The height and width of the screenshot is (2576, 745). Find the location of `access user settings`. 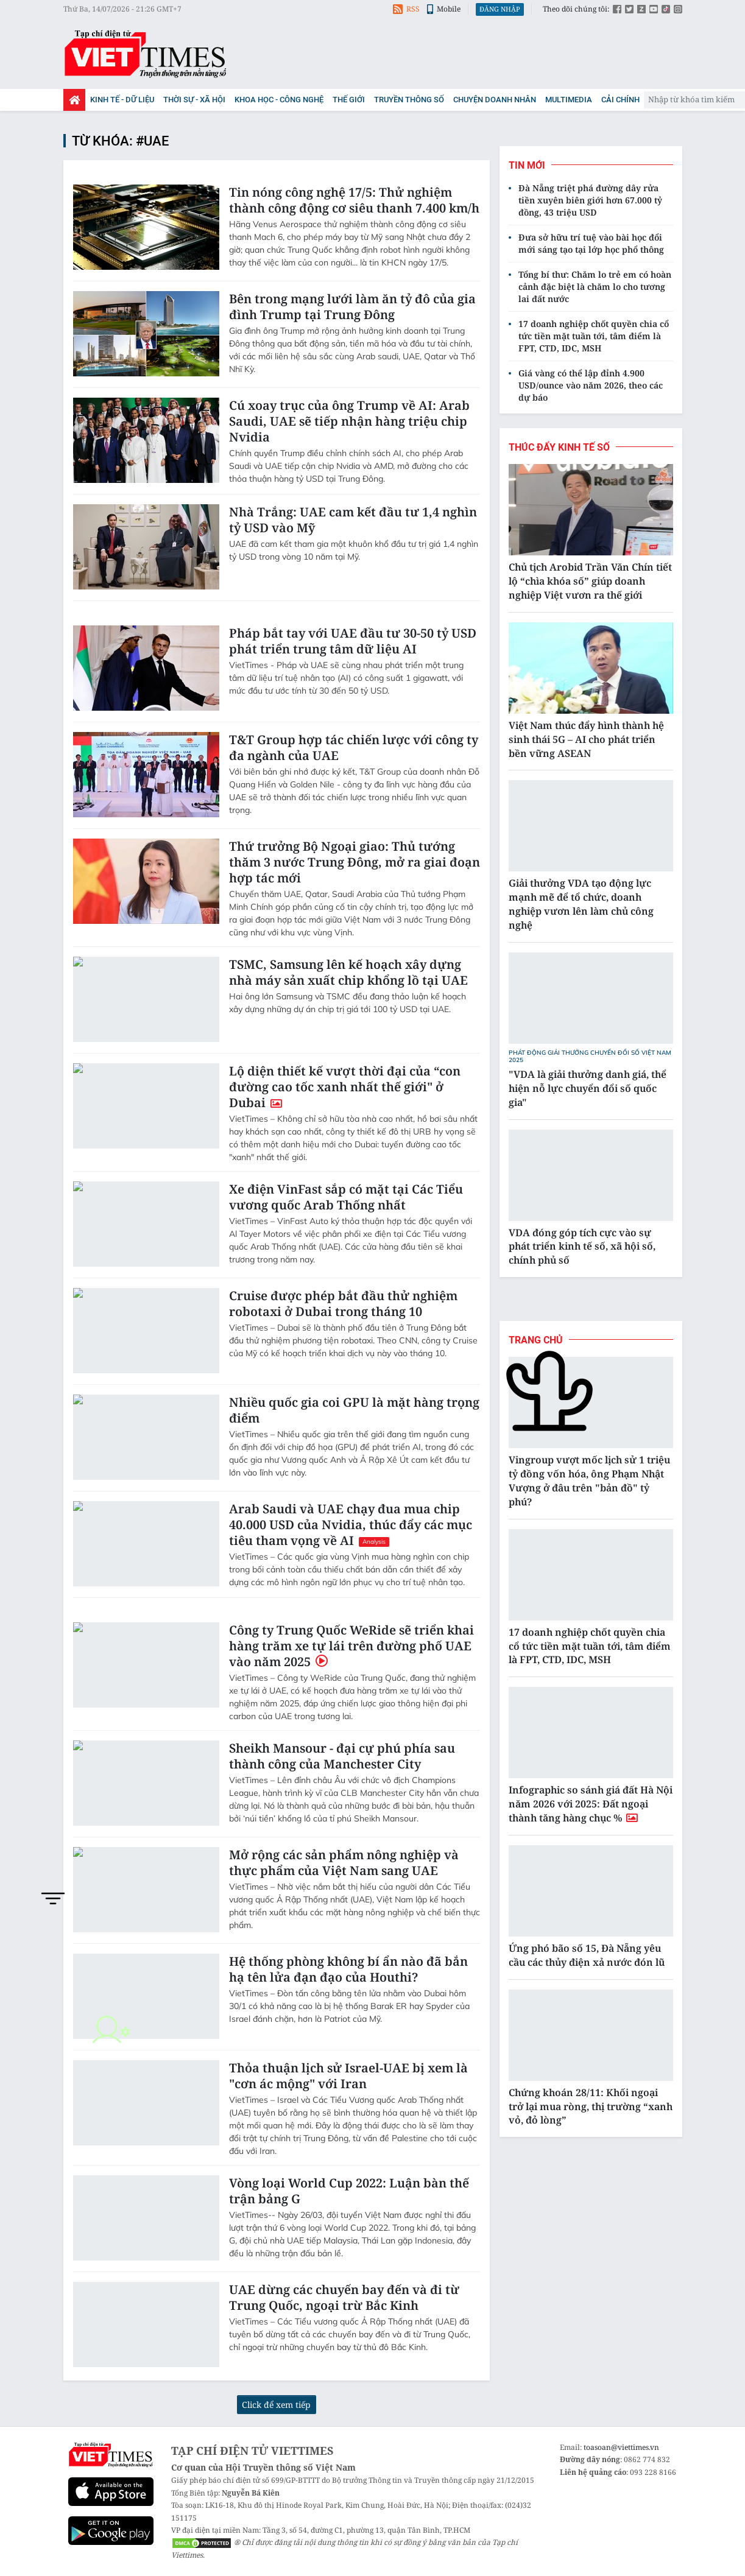

access user settings is located at coordinates (110, 2030).